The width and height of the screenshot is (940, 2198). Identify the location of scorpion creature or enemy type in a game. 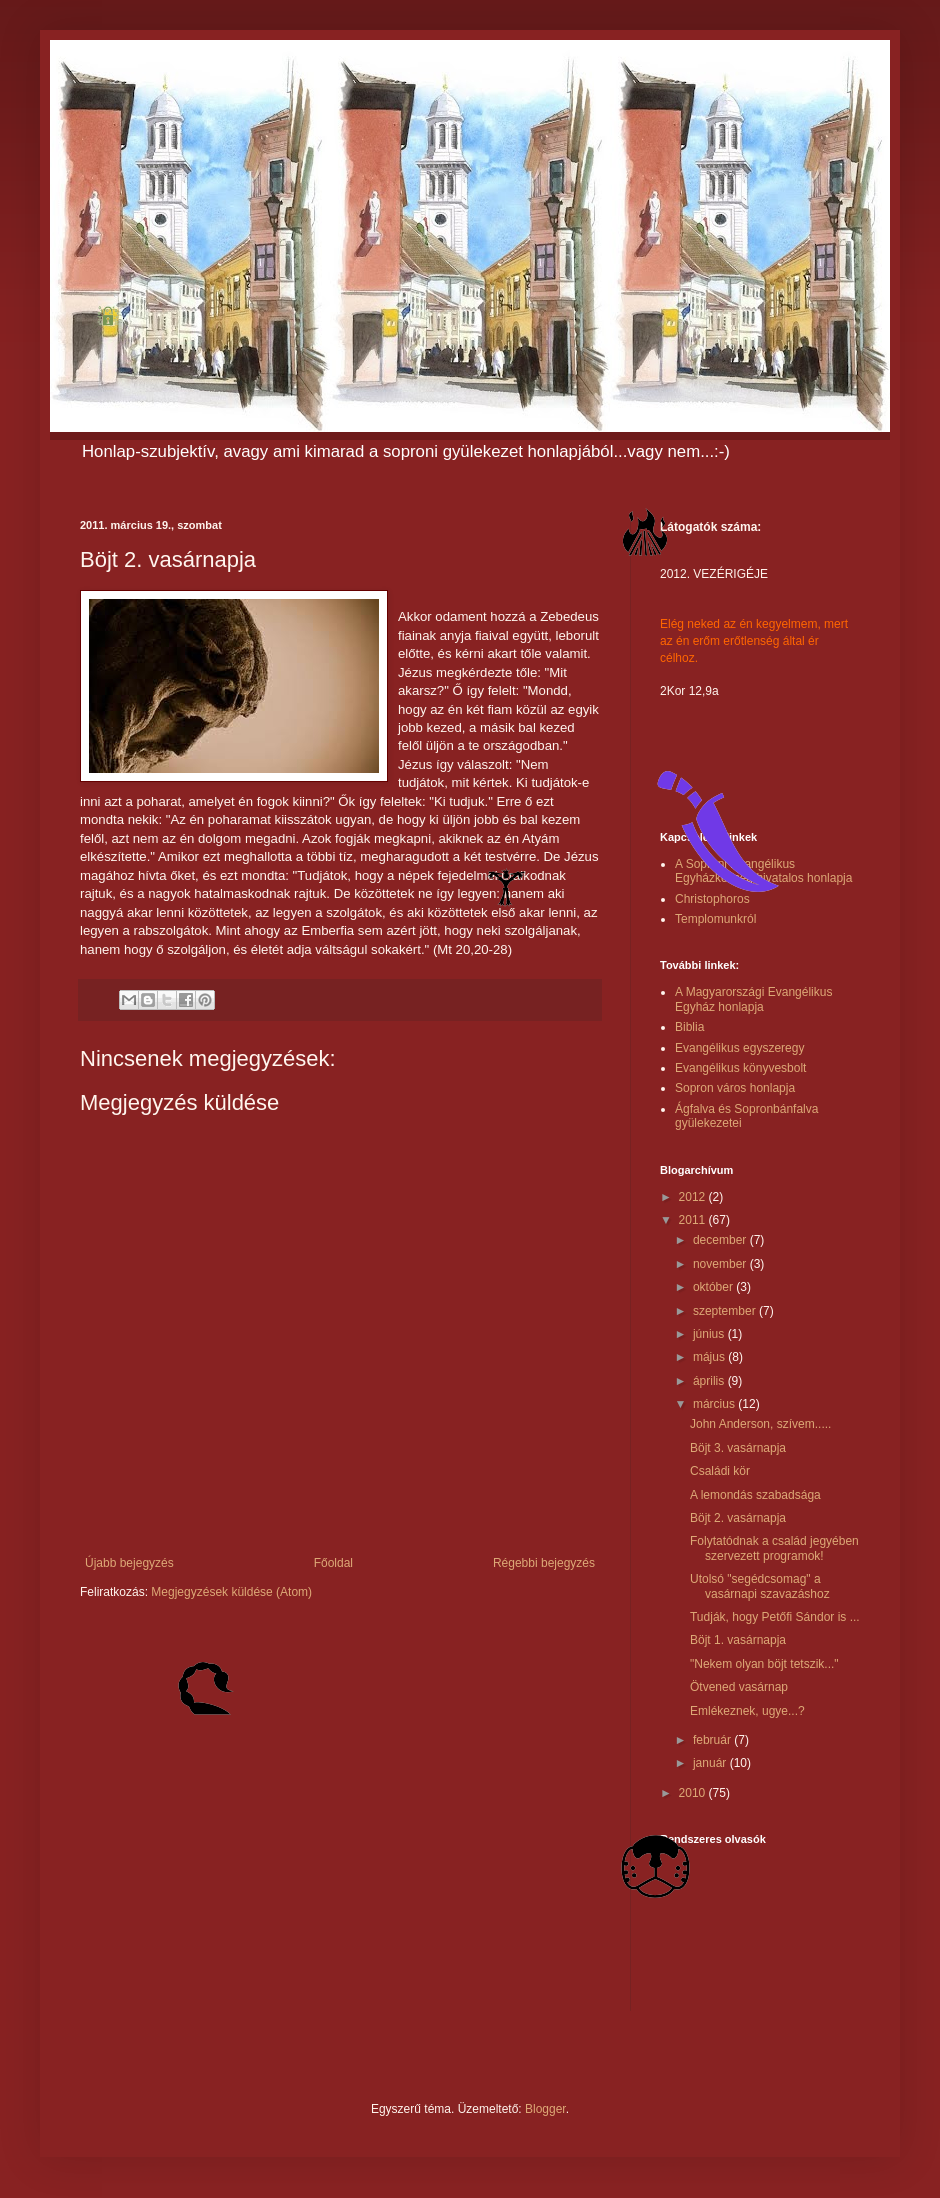
(205, 1686).